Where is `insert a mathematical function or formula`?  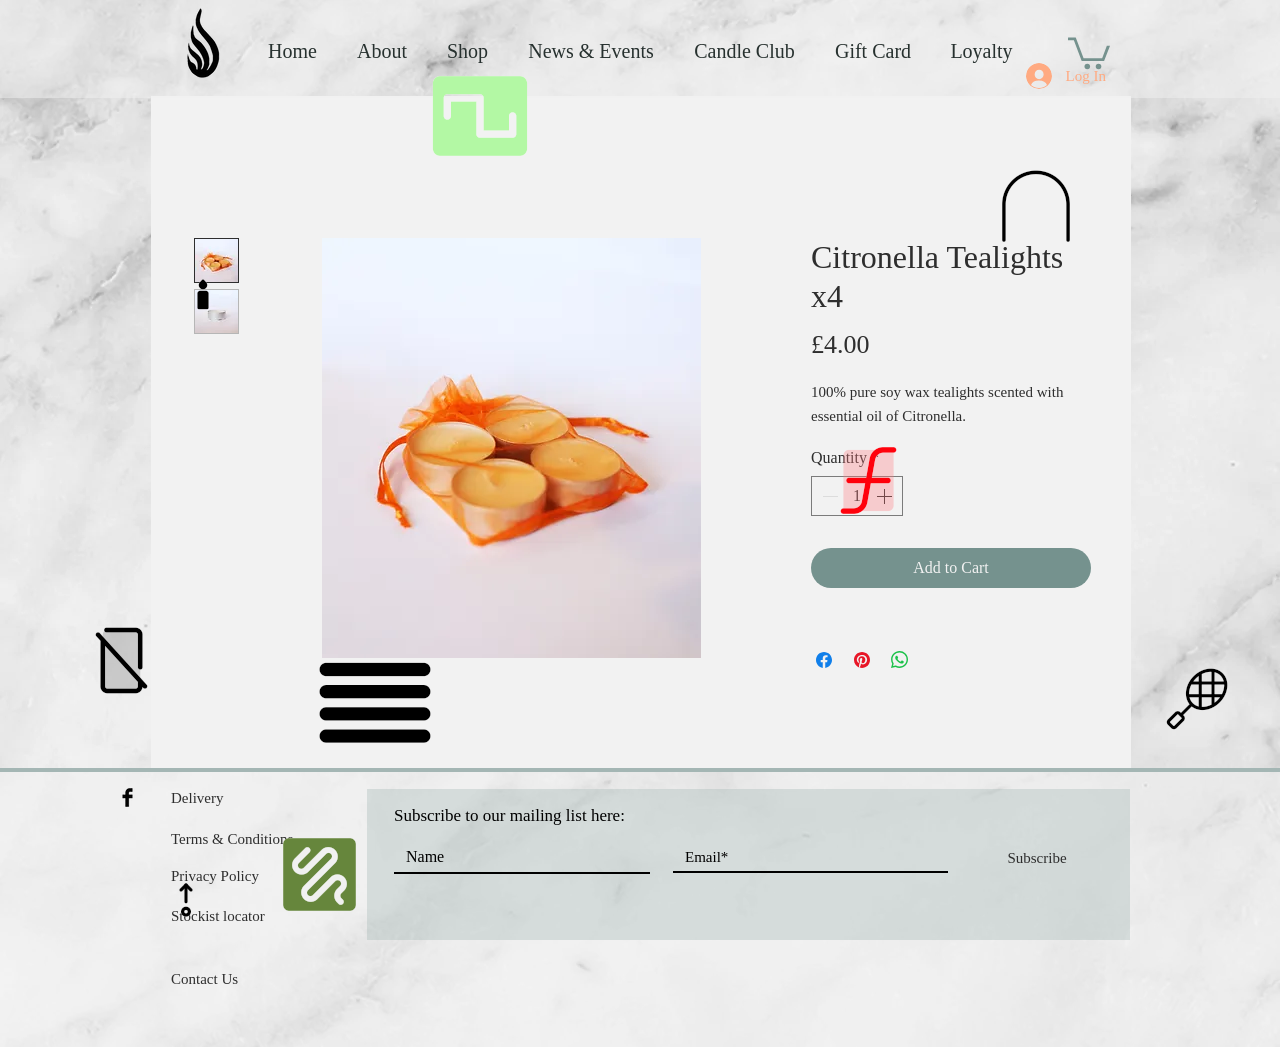 insert a mathematical function or formula is located at coordinates (868, 480).